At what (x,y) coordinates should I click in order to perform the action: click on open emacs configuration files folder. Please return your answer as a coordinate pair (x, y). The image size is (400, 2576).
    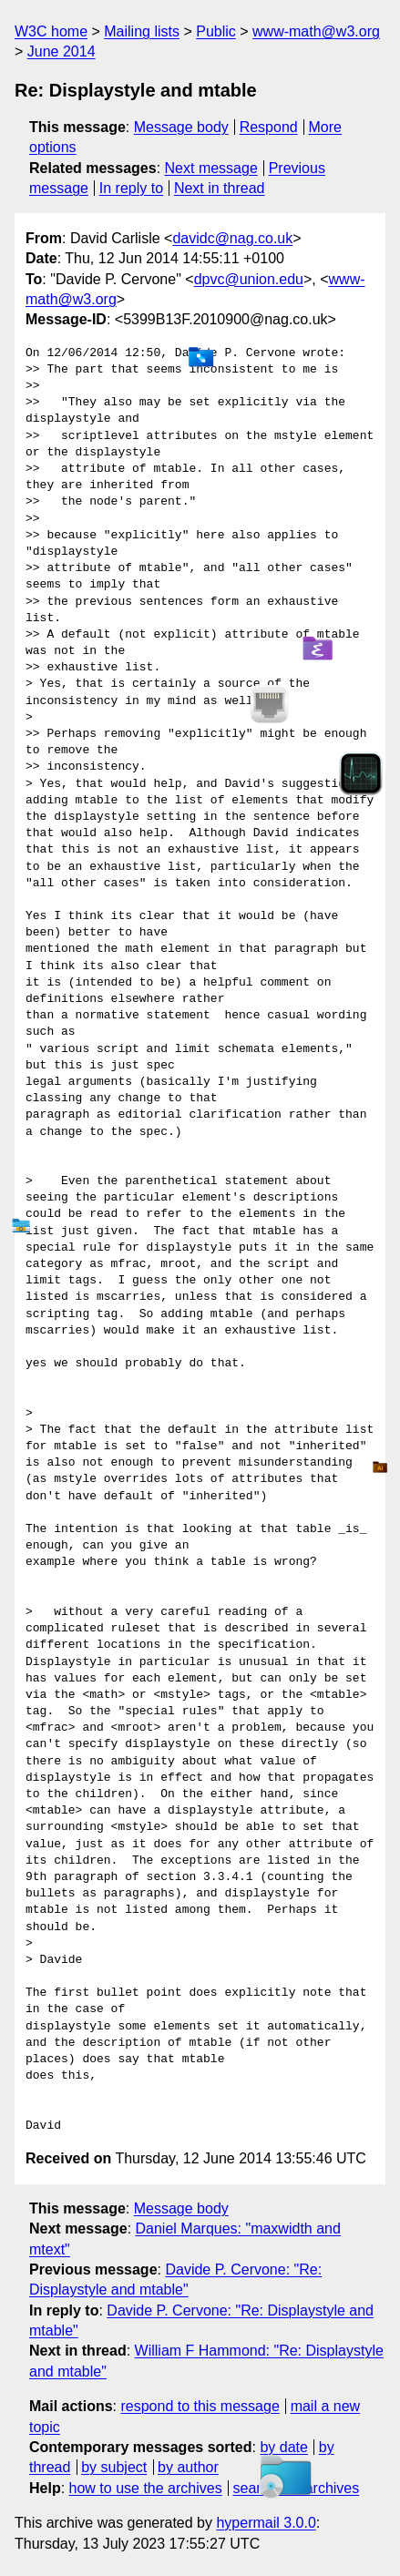
    Looking at the image, I should click on (317, 649).